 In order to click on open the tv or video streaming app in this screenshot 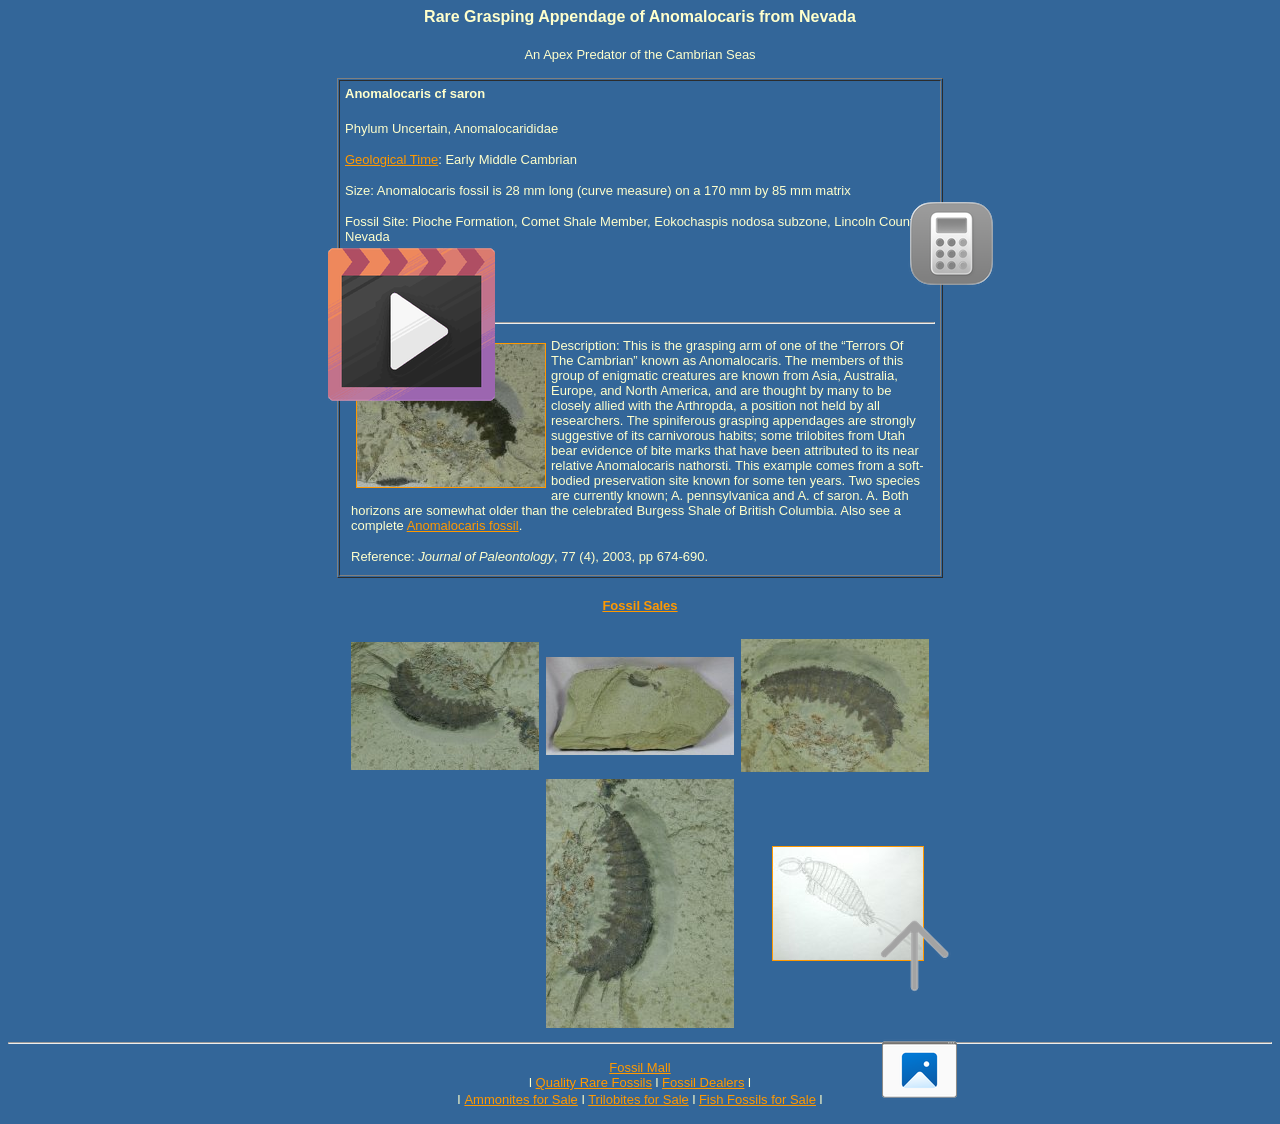, I will do `click(411, 324)`.